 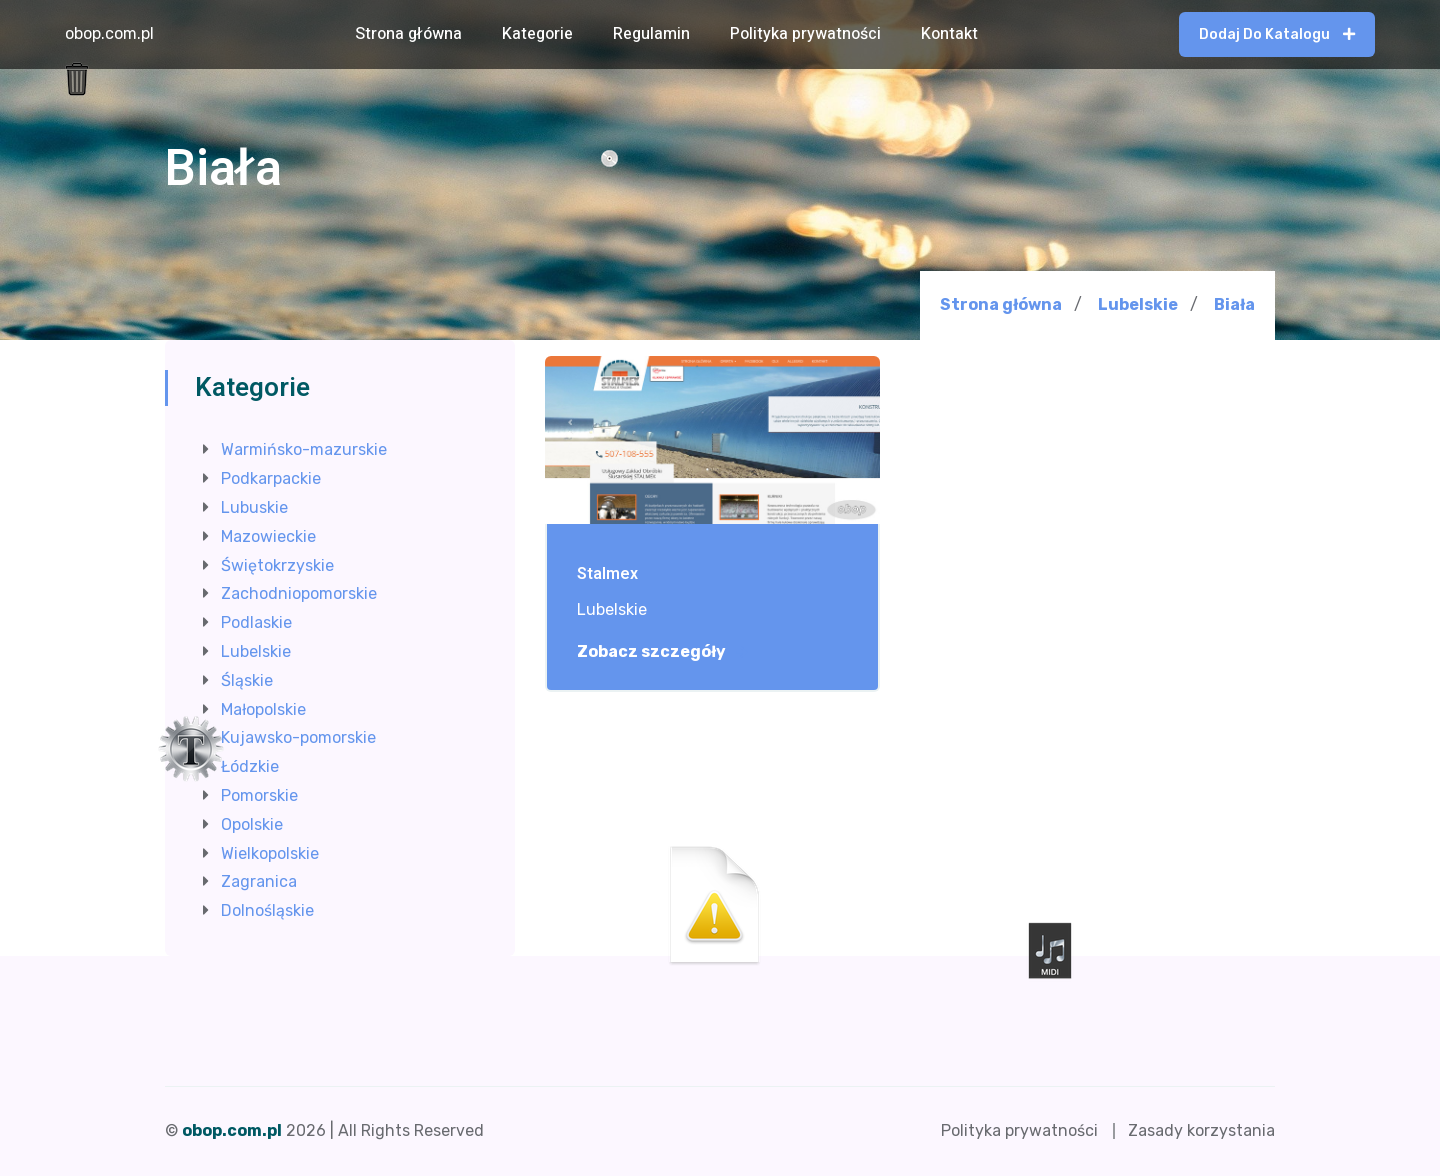 What do you see at coordinates (1050, 952) in the screenshot?
I see `a standard MIDI file in GarageBand` at bounding box center [1050, 952].